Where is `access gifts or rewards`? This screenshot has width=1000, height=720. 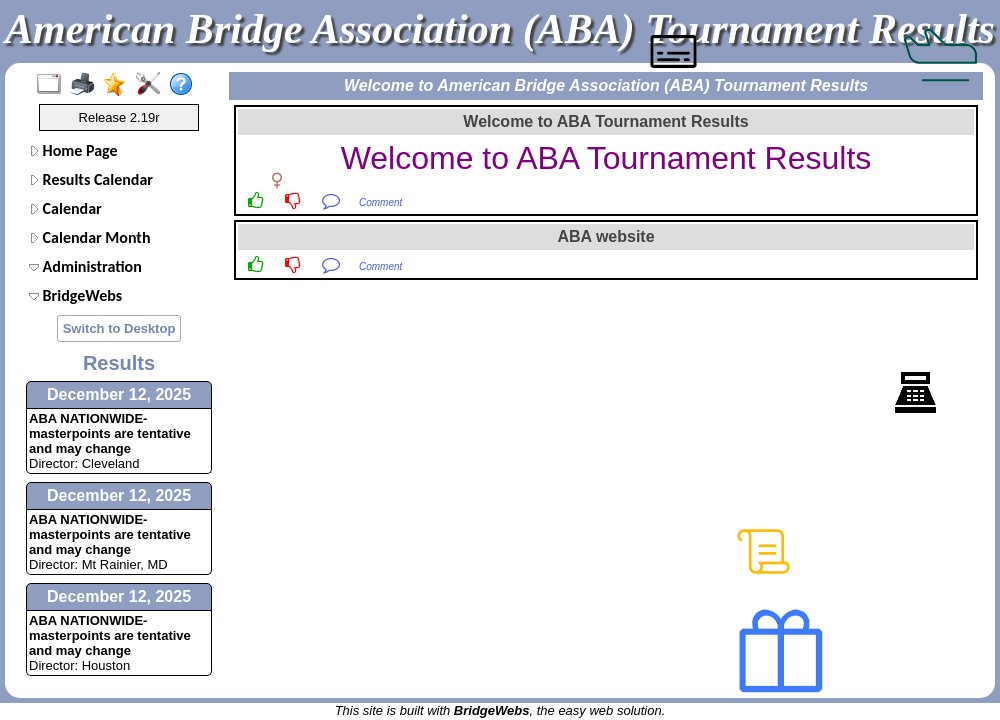 access gifts or rewards is located at coordinates (784, 654).